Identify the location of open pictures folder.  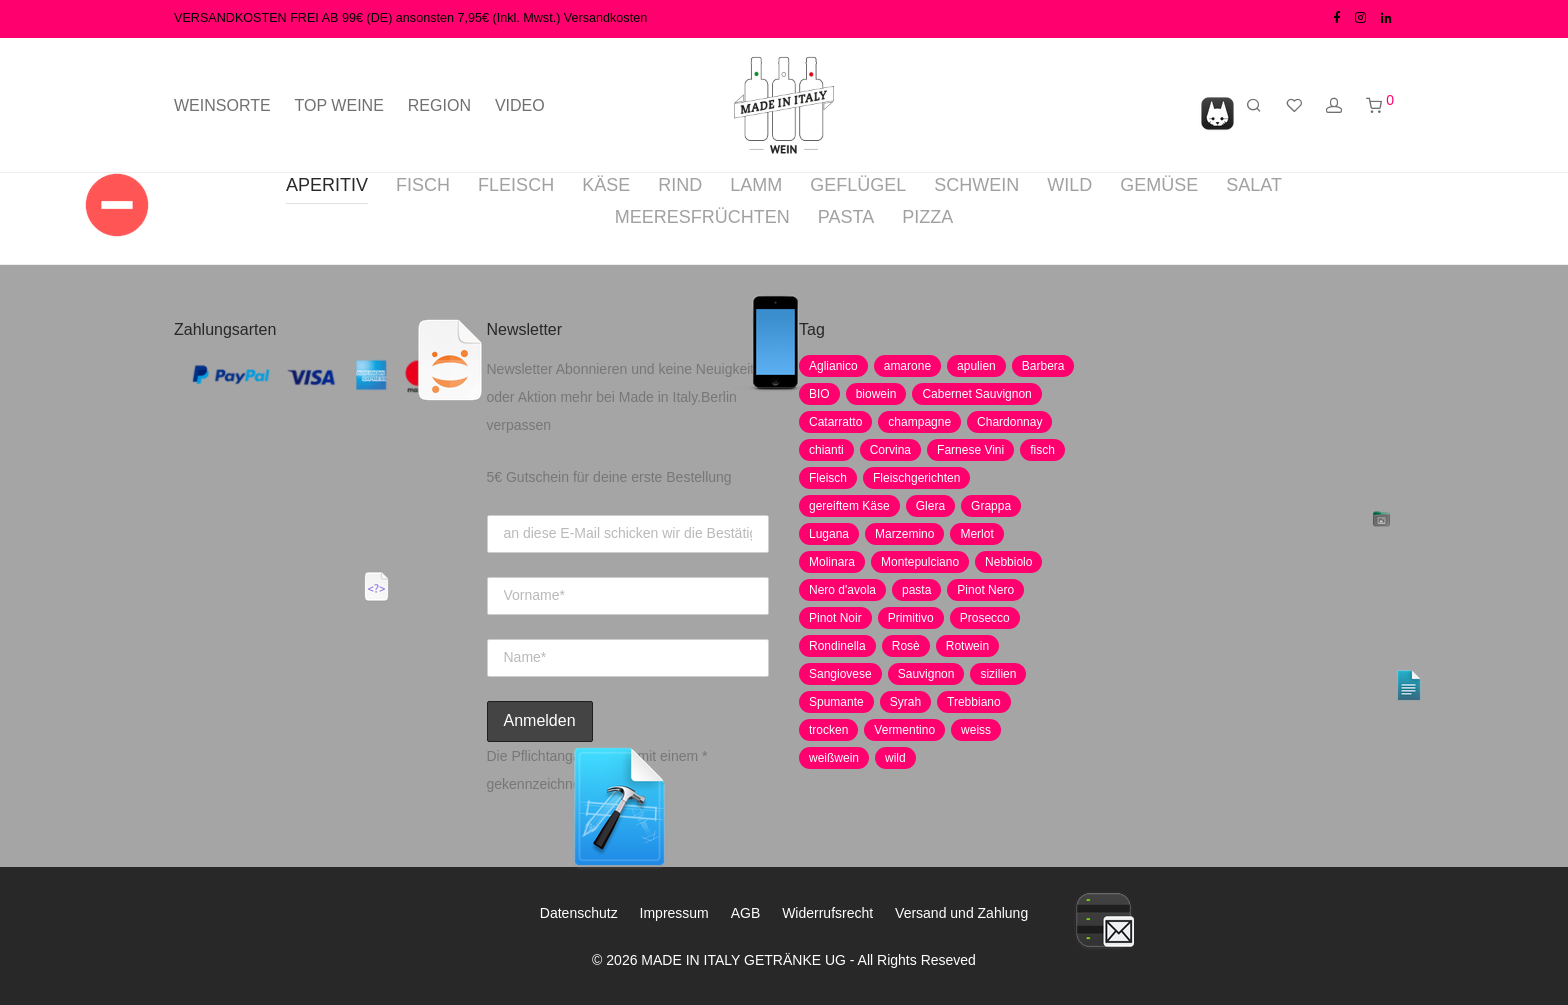
(1381, 518).